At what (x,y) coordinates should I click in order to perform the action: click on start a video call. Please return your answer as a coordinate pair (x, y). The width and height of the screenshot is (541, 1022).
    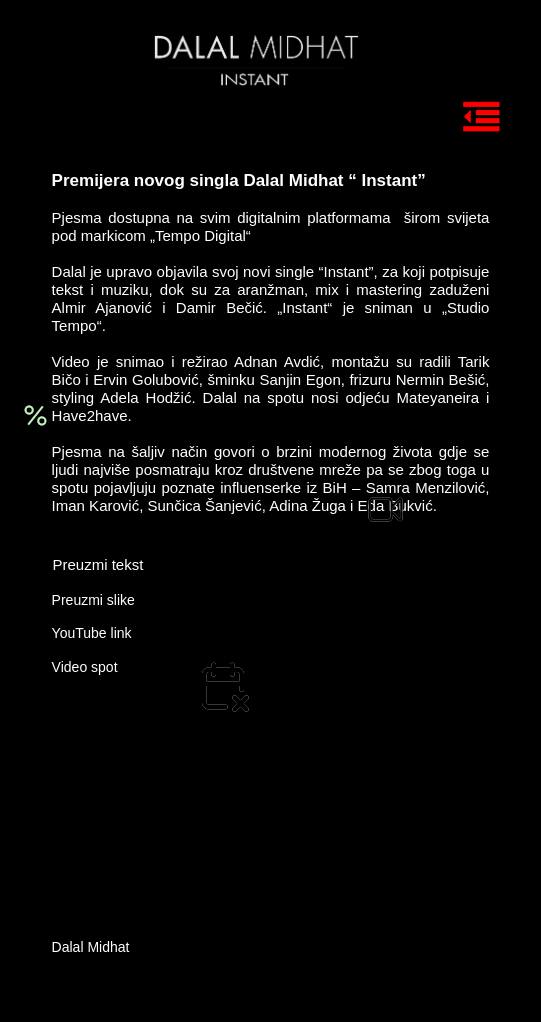
    Looking at the image, I should click on (385, 509).